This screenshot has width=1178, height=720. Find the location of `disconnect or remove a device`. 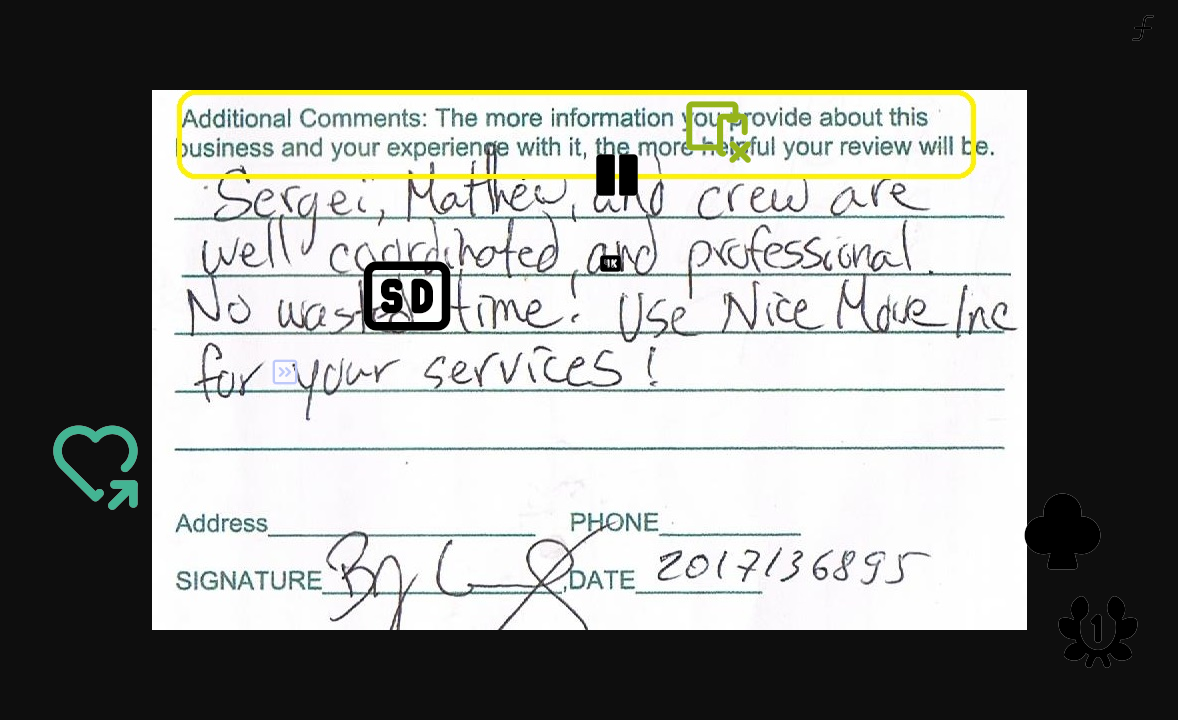

disconnect or remove a device is located at coordinates (717, 129).